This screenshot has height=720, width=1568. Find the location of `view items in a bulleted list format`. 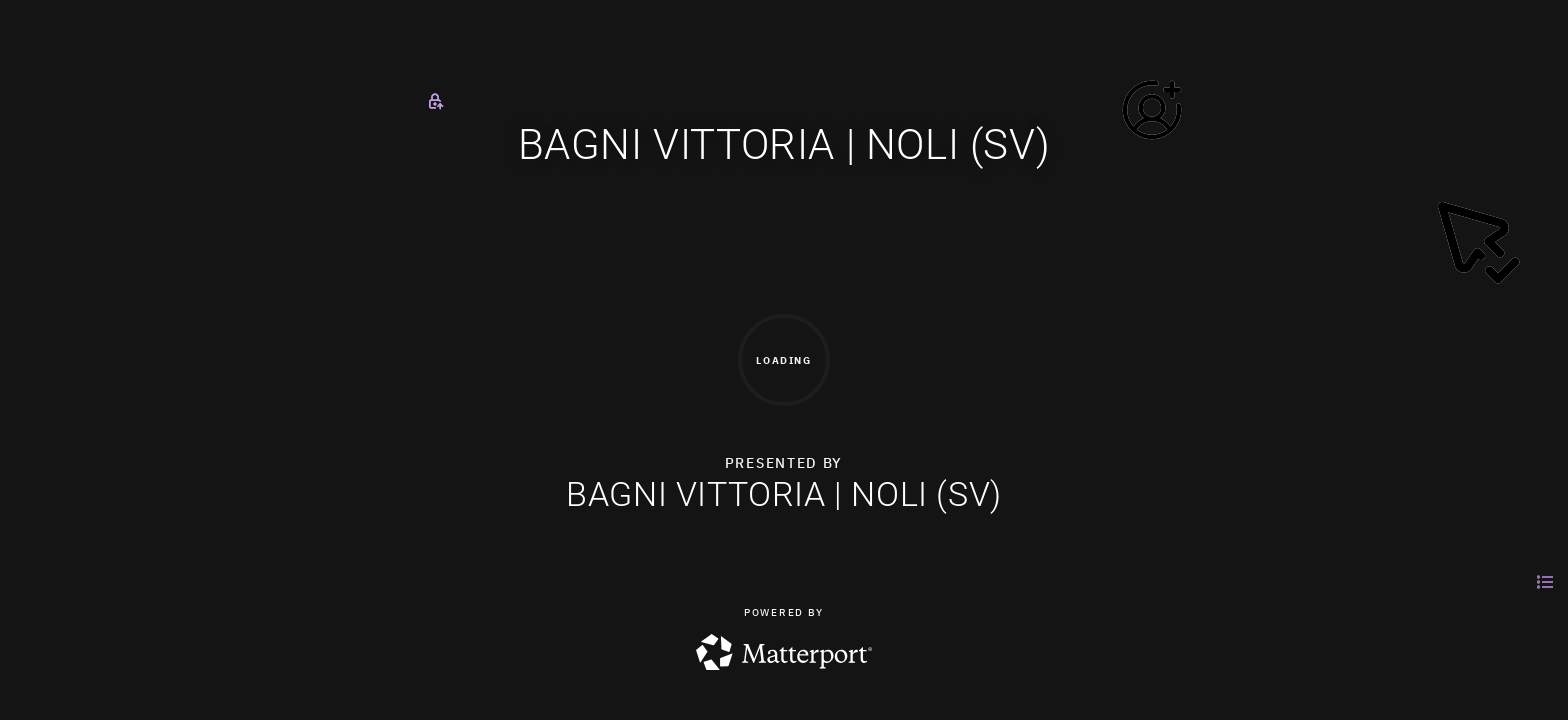

view items in a bulleted list format is located at coordinates (1545, 582).